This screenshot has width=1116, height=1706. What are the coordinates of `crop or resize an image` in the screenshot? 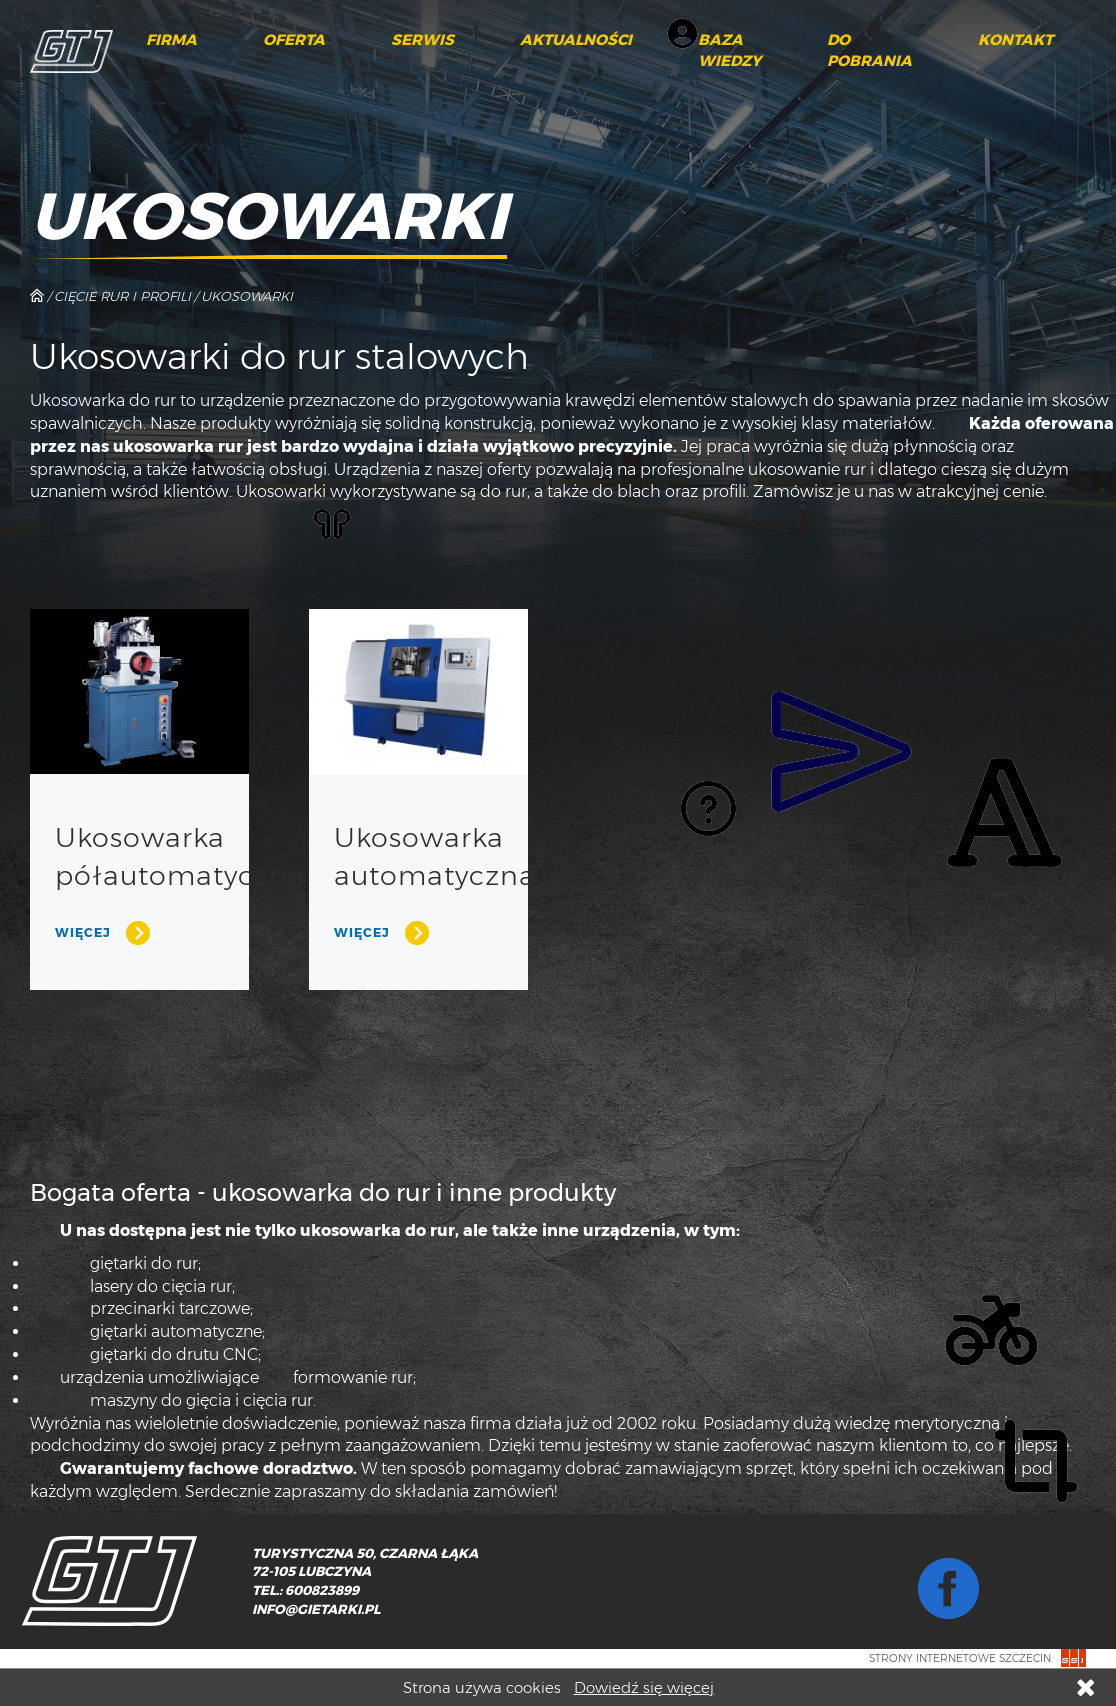 It's located at (1036, 1461).